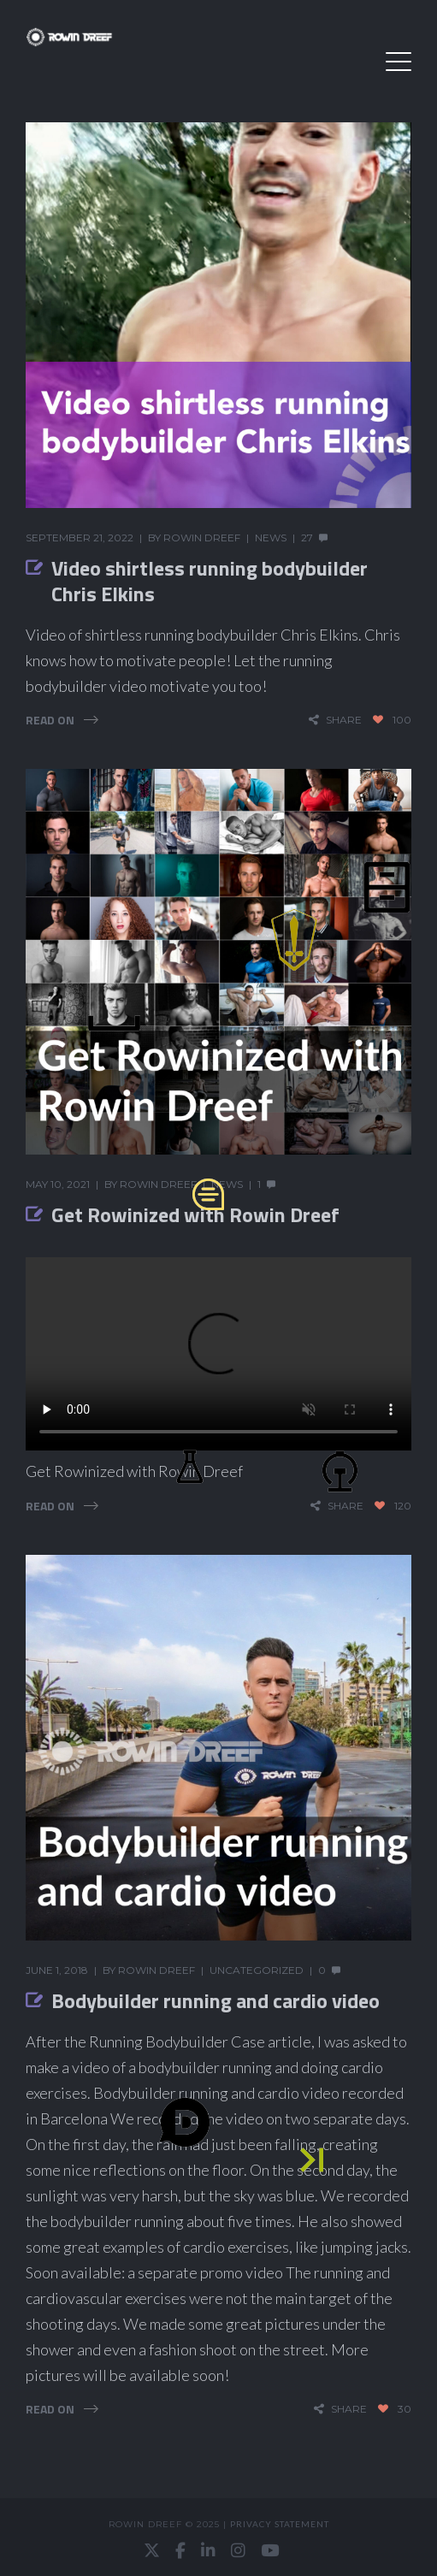  I want to click on china railway logo, so click(340, 1472).